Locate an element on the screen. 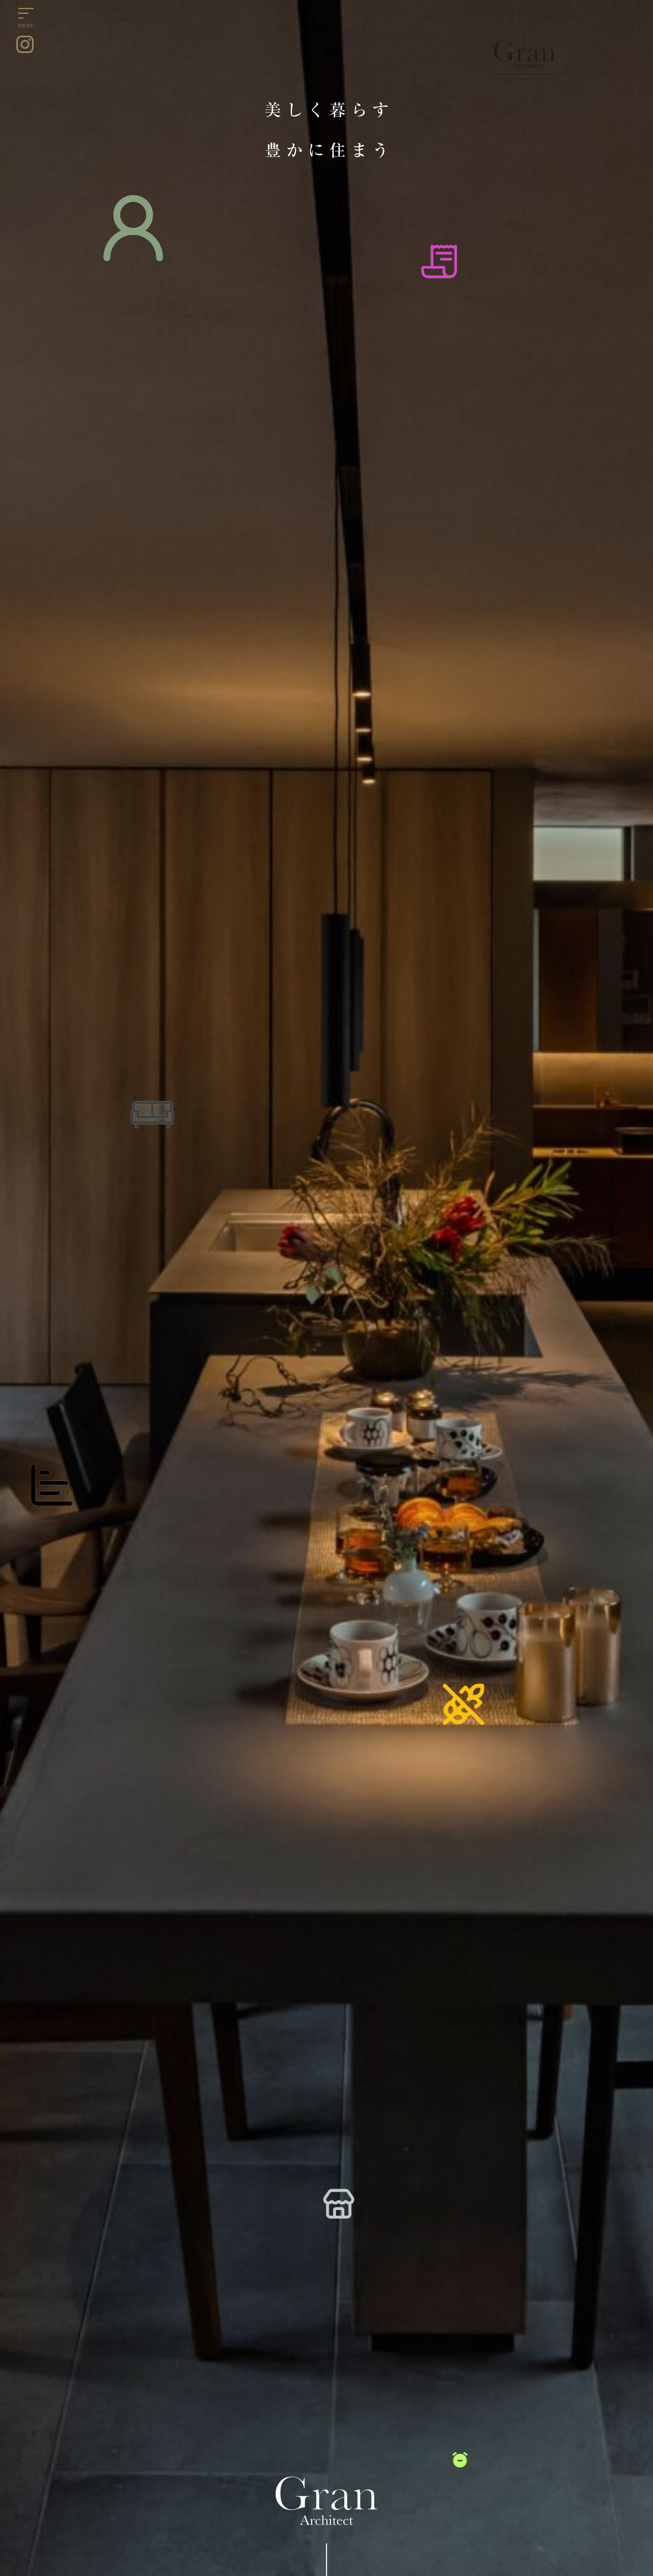  view your profile is located at coordinates (133, 228).